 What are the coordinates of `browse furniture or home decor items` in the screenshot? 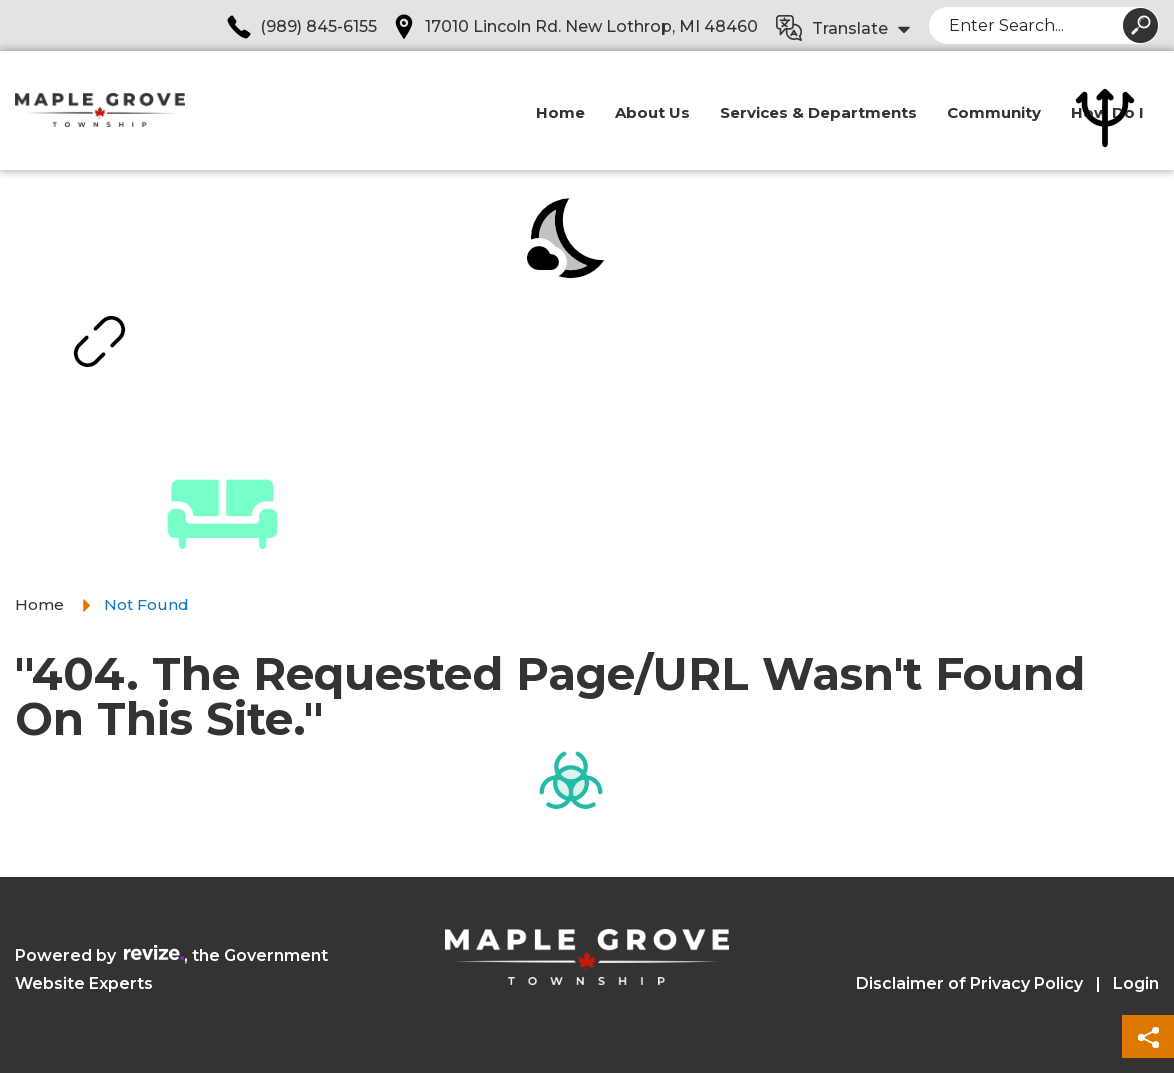 It's located at (222, 512).